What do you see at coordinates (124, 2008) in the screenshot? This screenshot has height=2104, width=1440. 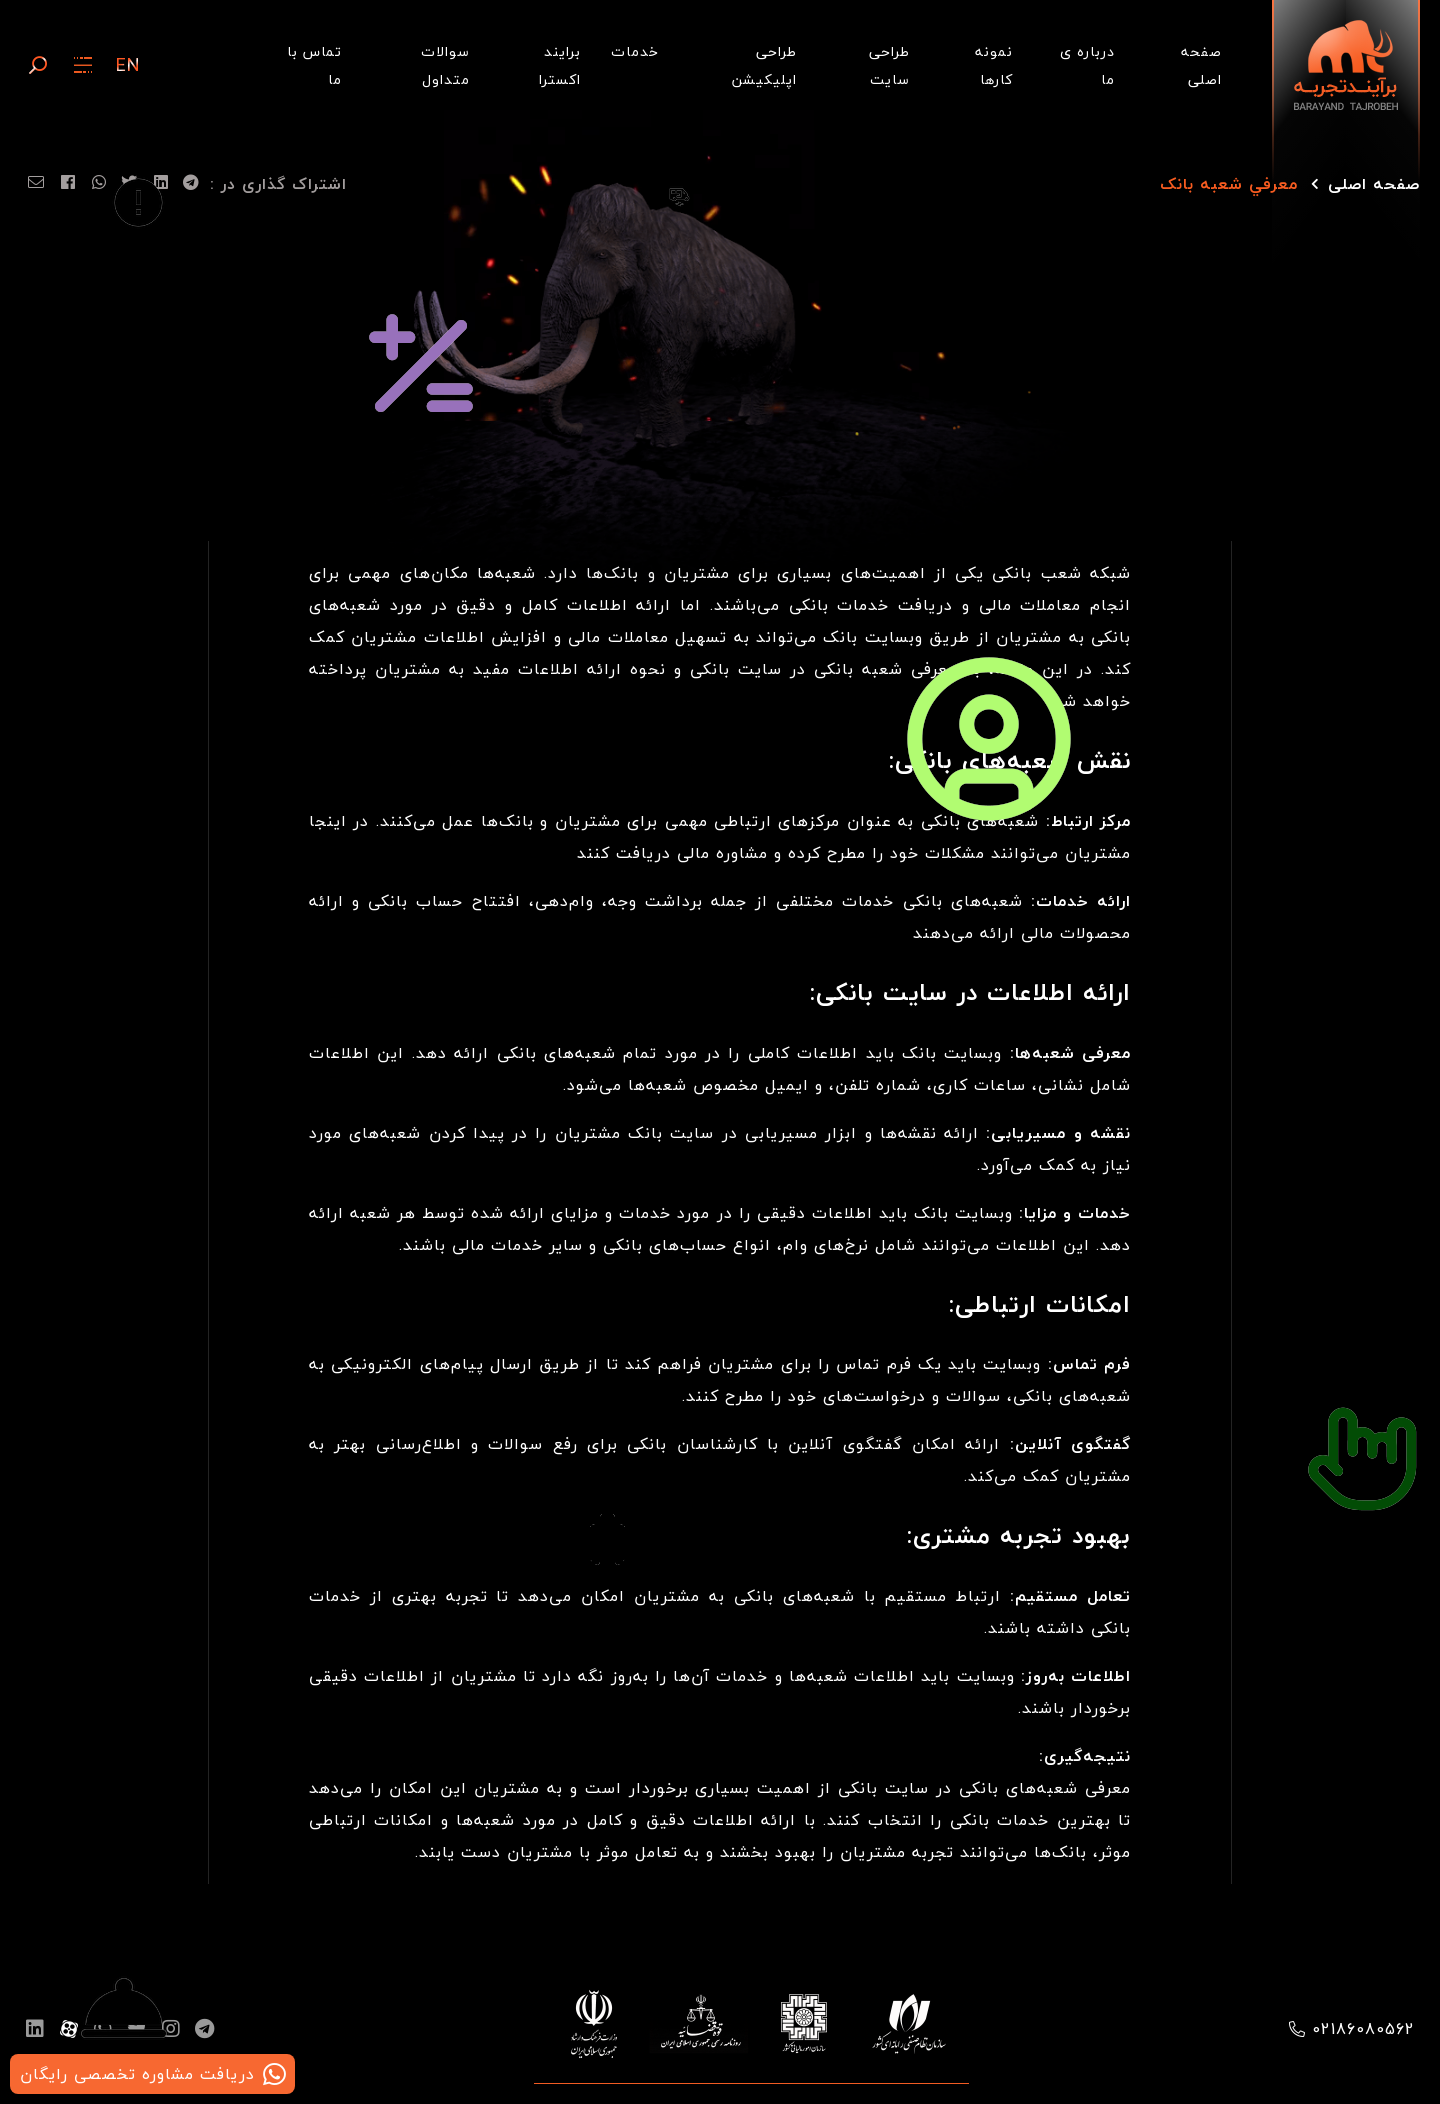 I see `request room service or hotel amenities` at bounding box center [124, 2008].